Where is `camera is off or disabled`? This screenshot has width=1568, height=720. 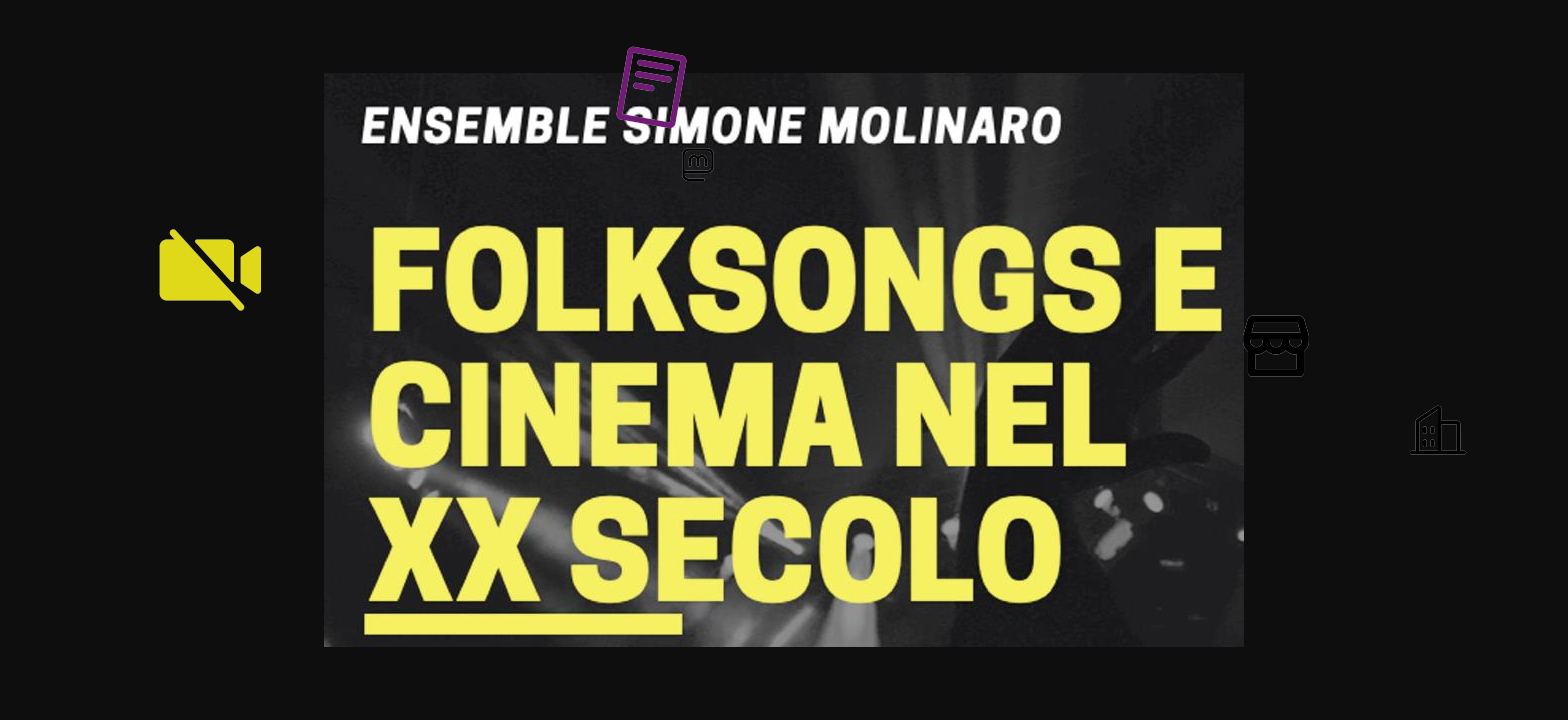 camera is off or disabled is located at coordinates (207, 270).